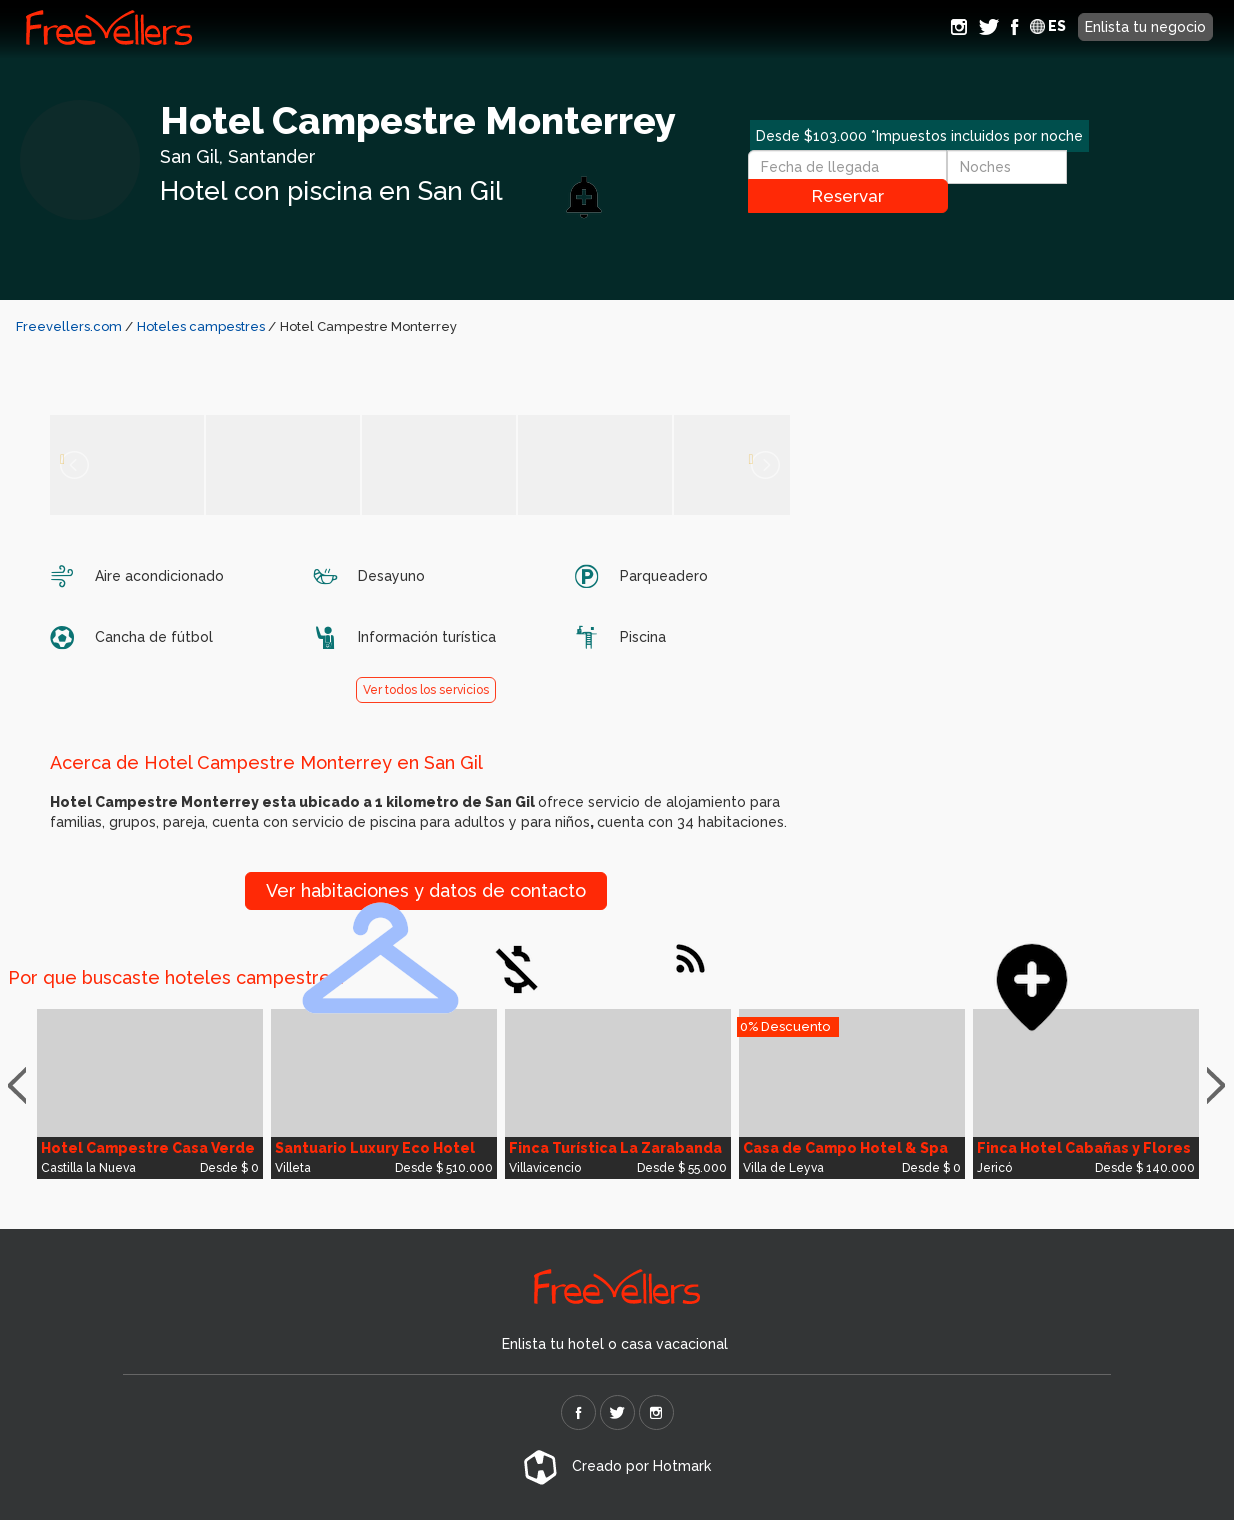 The height and width of the screenshot is (1520, 1234). What do you see at coordinates (516, 969) in the screenshot?
I see `indicates no cost or free item` at bounding box center [516, 969].